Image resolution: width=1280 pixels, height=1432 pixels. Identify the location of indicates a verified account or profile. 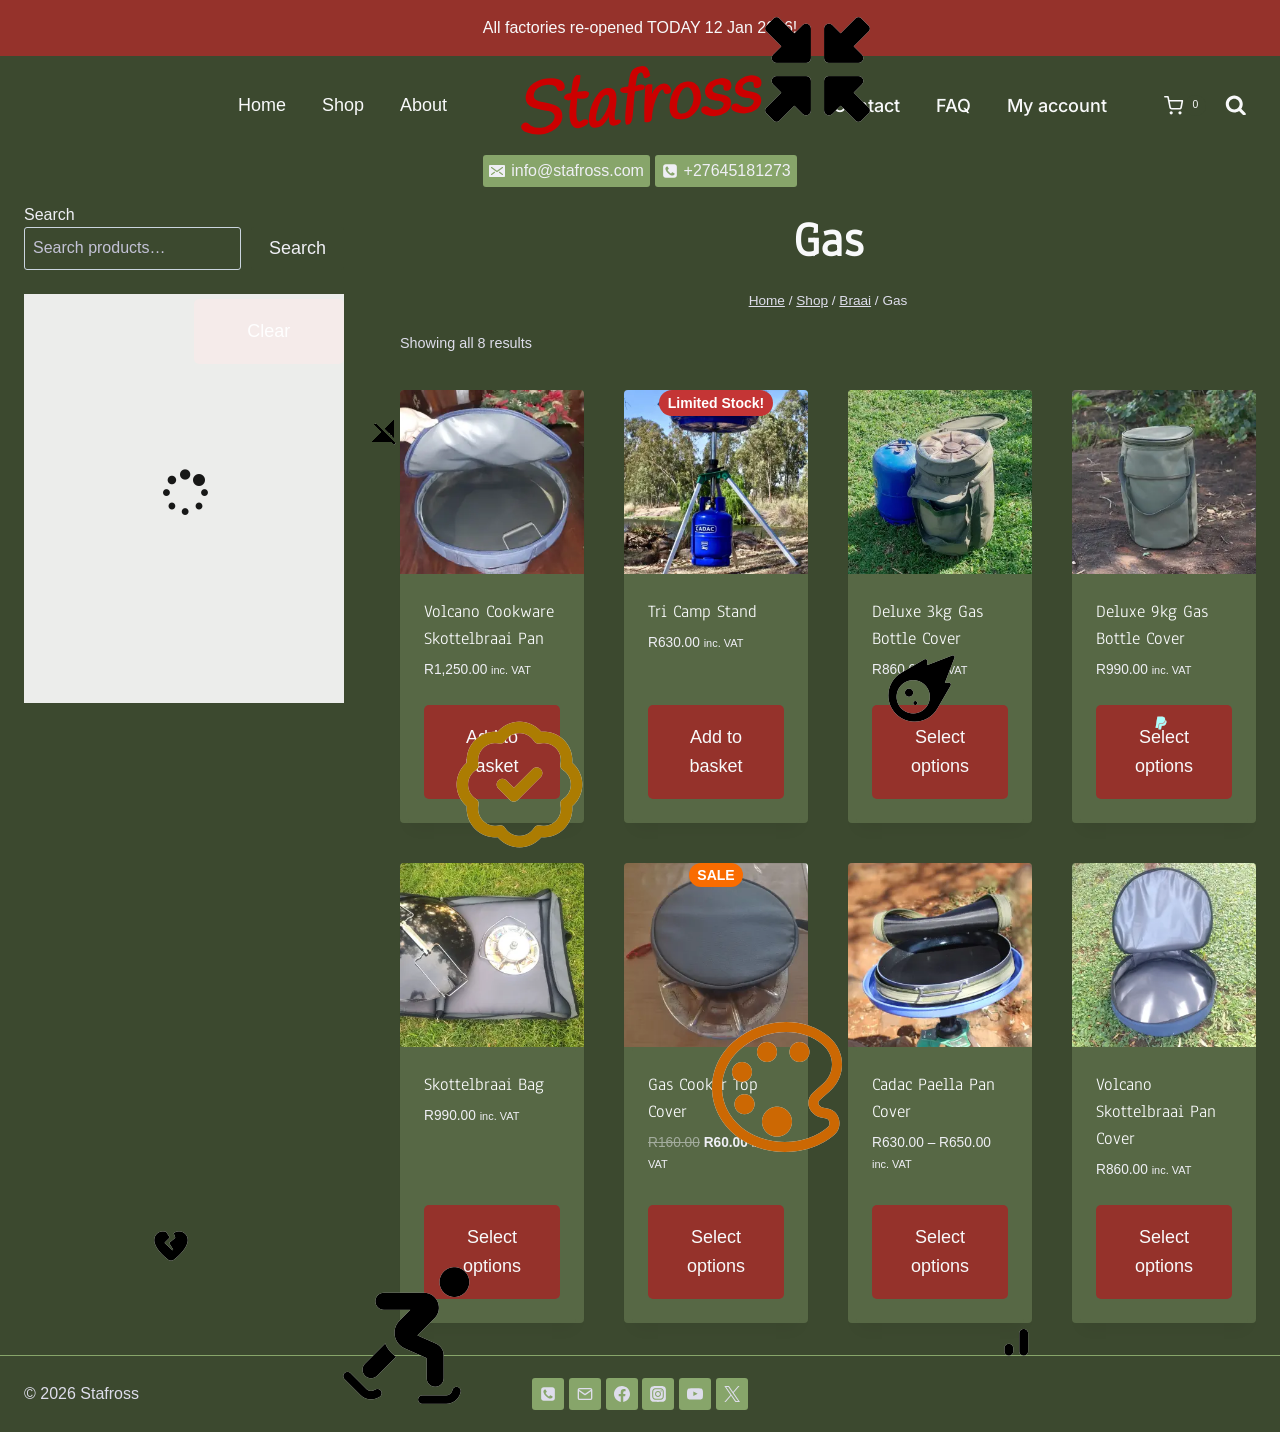
(519, 784).